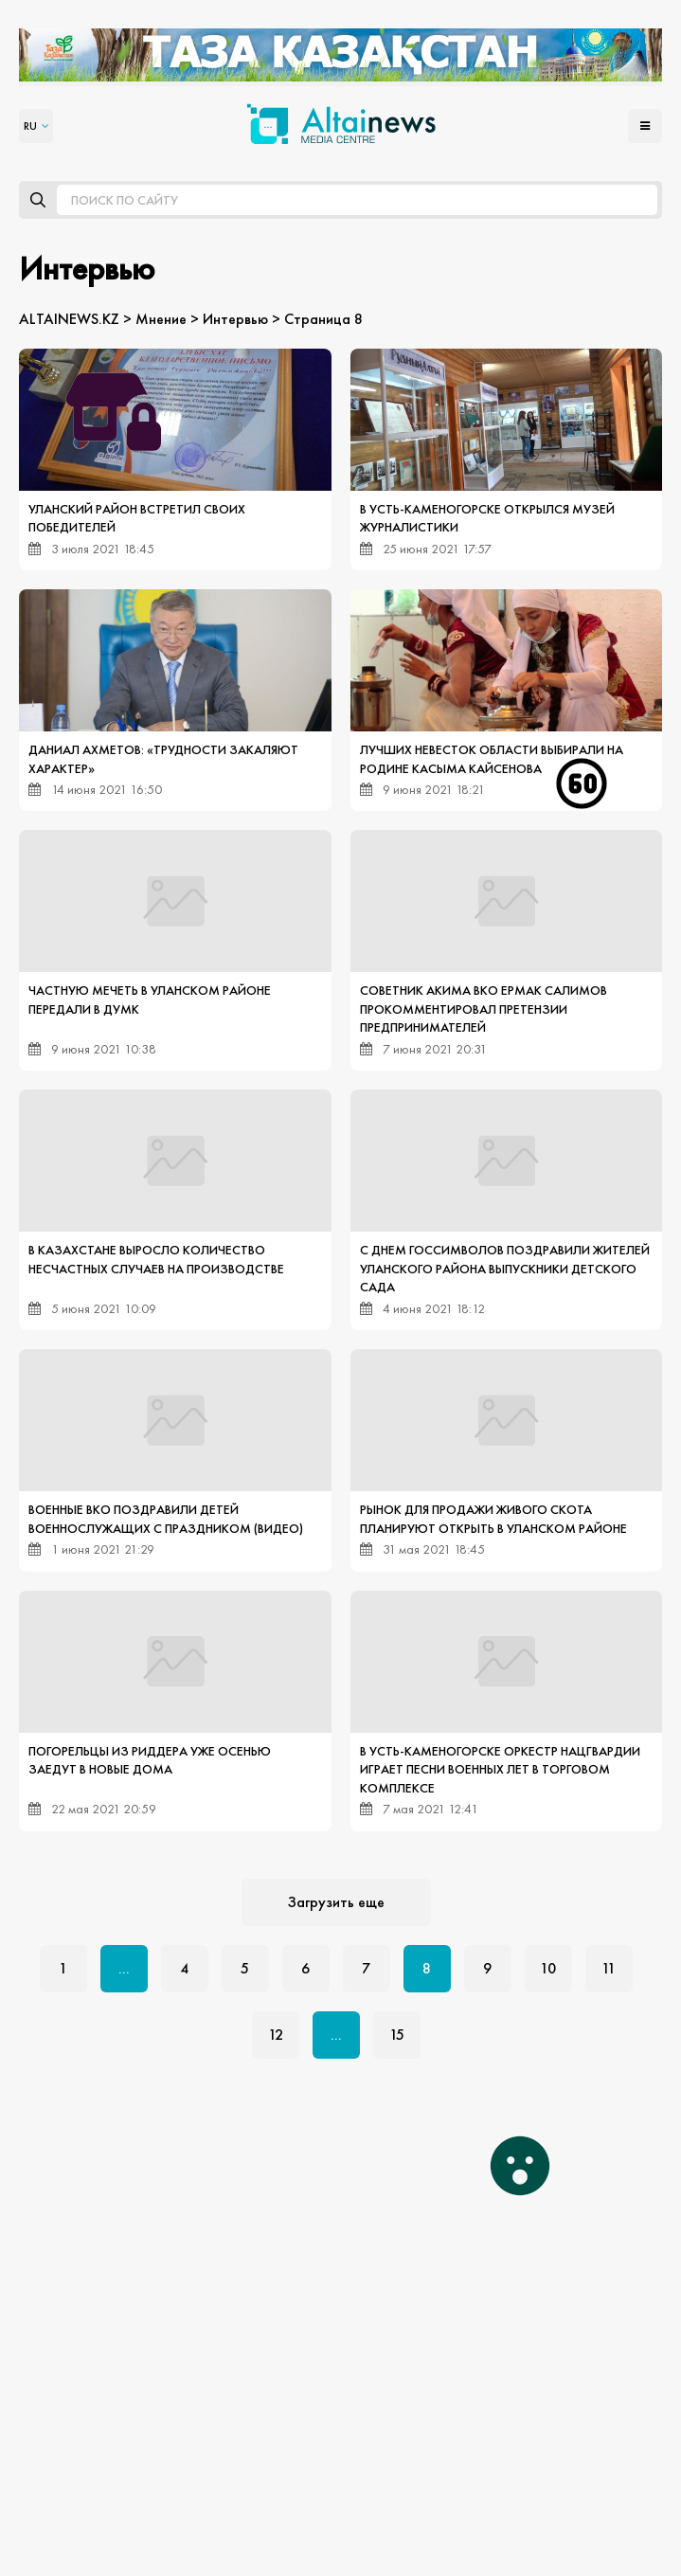  Describe the element at coordinates (582, 784) in the screenshot. I see `set a 60-second timer` at that location.